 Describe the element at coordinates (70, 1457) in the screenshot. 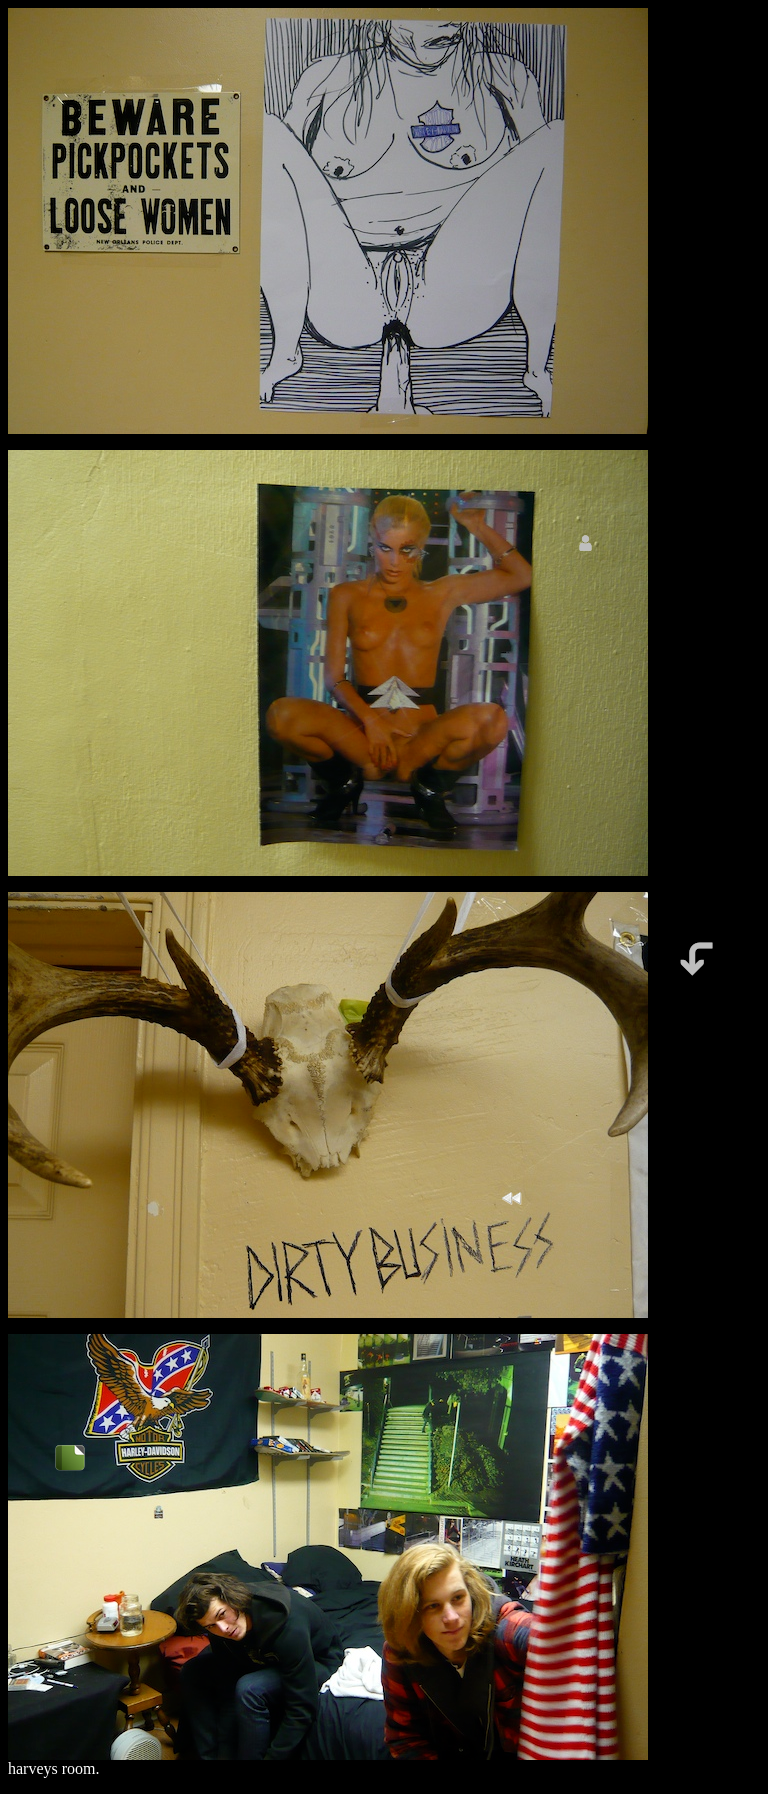

I see `change desktop wallpaper settings` at that location.